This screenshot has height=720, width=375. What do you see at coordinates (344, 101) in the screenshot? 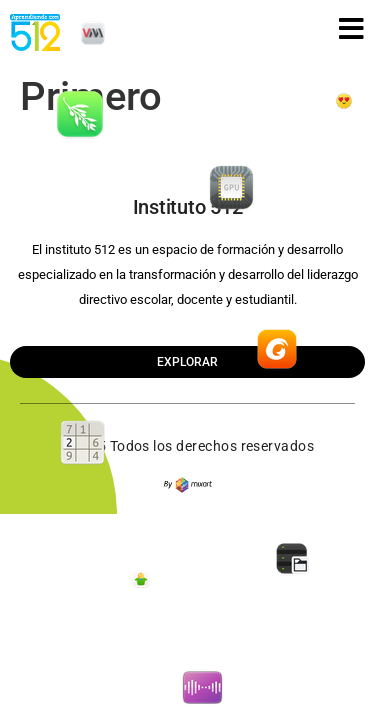
I see `open the Socialize app` at bounding box center [344, 101].